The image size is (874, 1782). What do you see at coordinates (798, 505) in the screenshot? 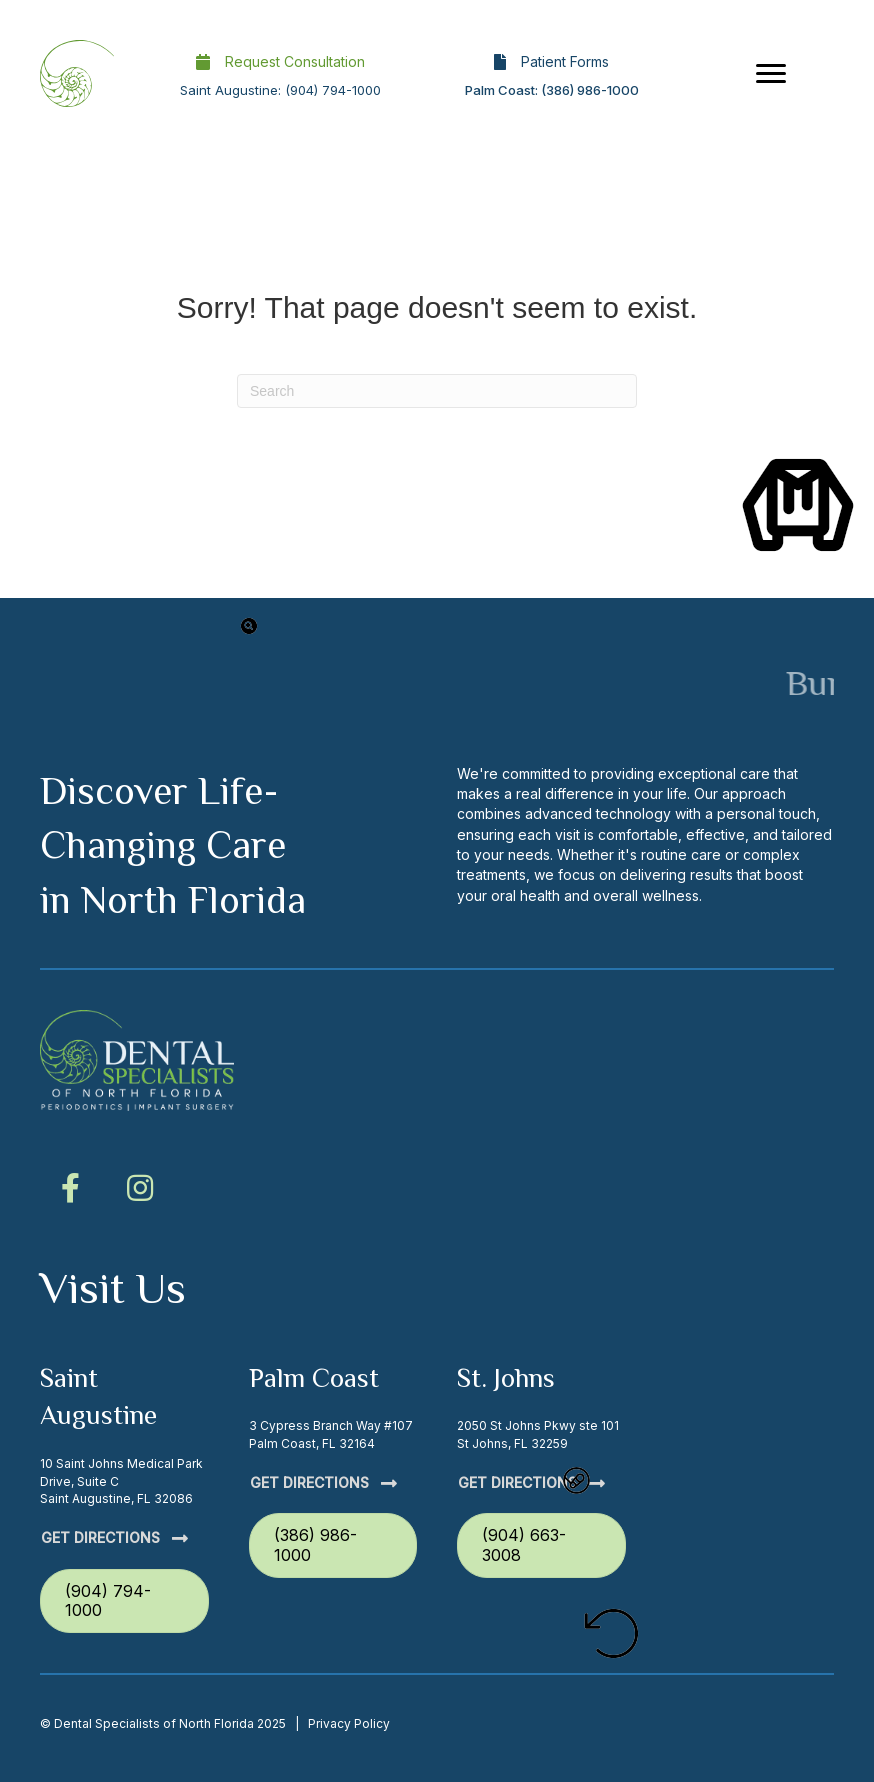
I see `browse clothing or apparel items` at bounding box center [798, 505].